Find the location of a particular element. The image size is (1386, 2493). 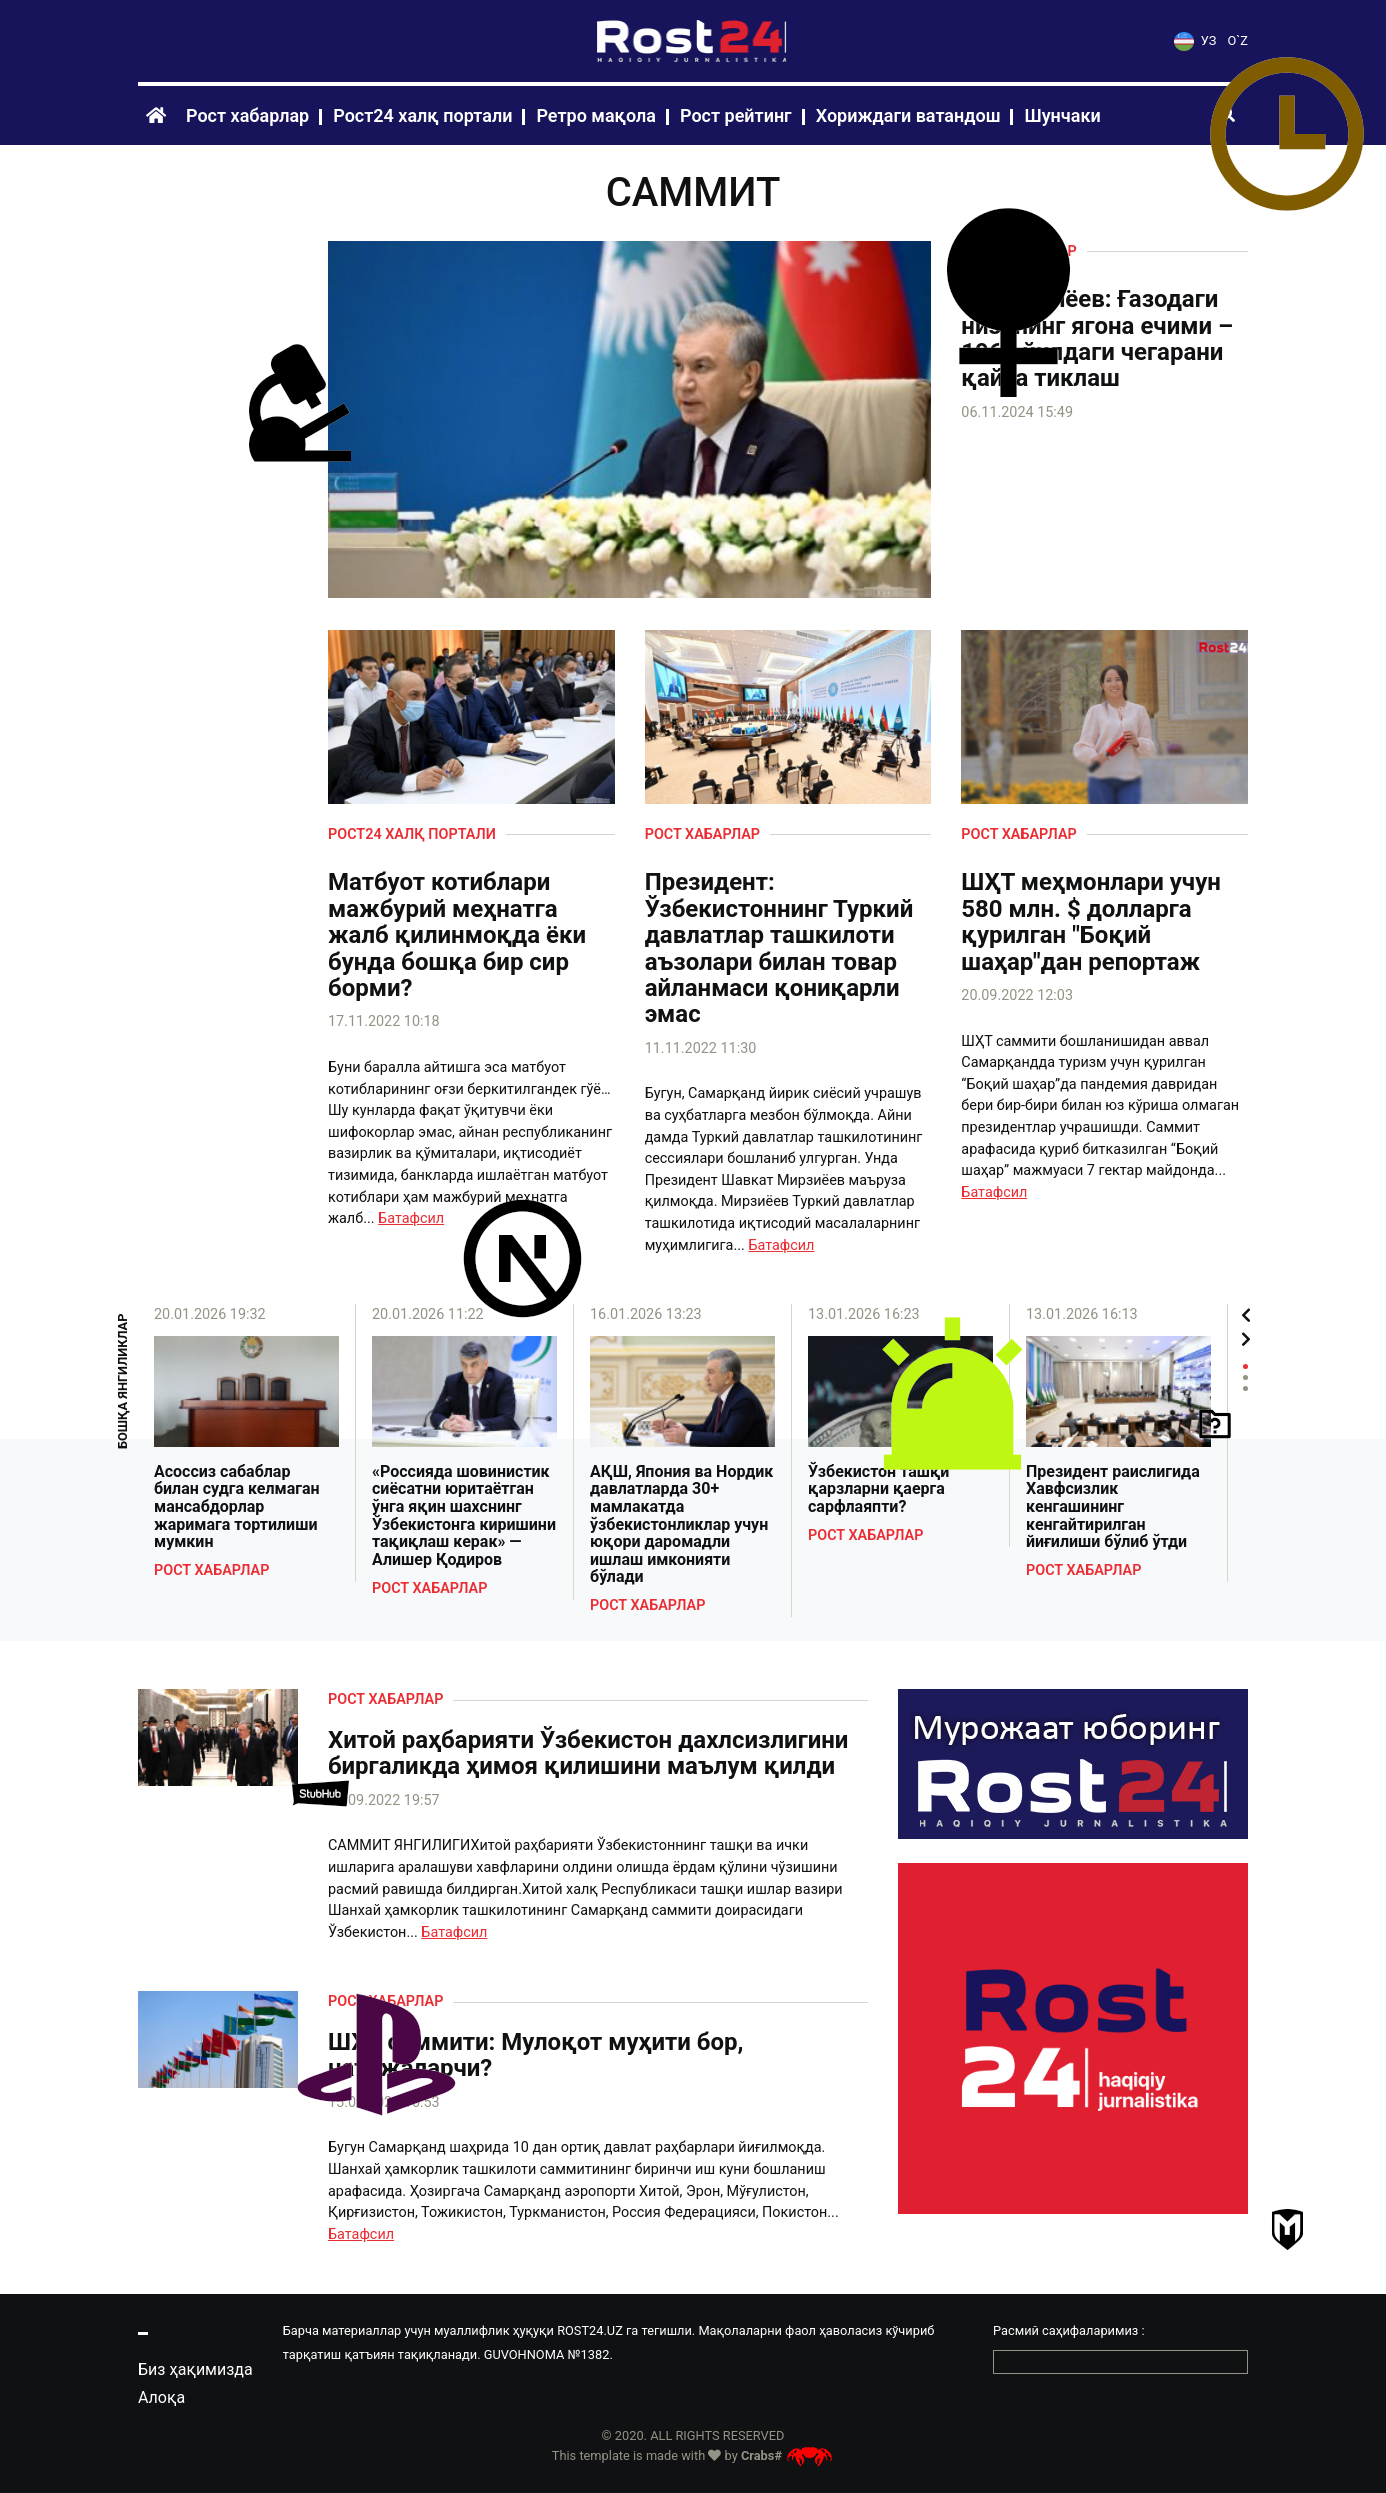

indicates female or women's option is located at coordinates (1008, 298).